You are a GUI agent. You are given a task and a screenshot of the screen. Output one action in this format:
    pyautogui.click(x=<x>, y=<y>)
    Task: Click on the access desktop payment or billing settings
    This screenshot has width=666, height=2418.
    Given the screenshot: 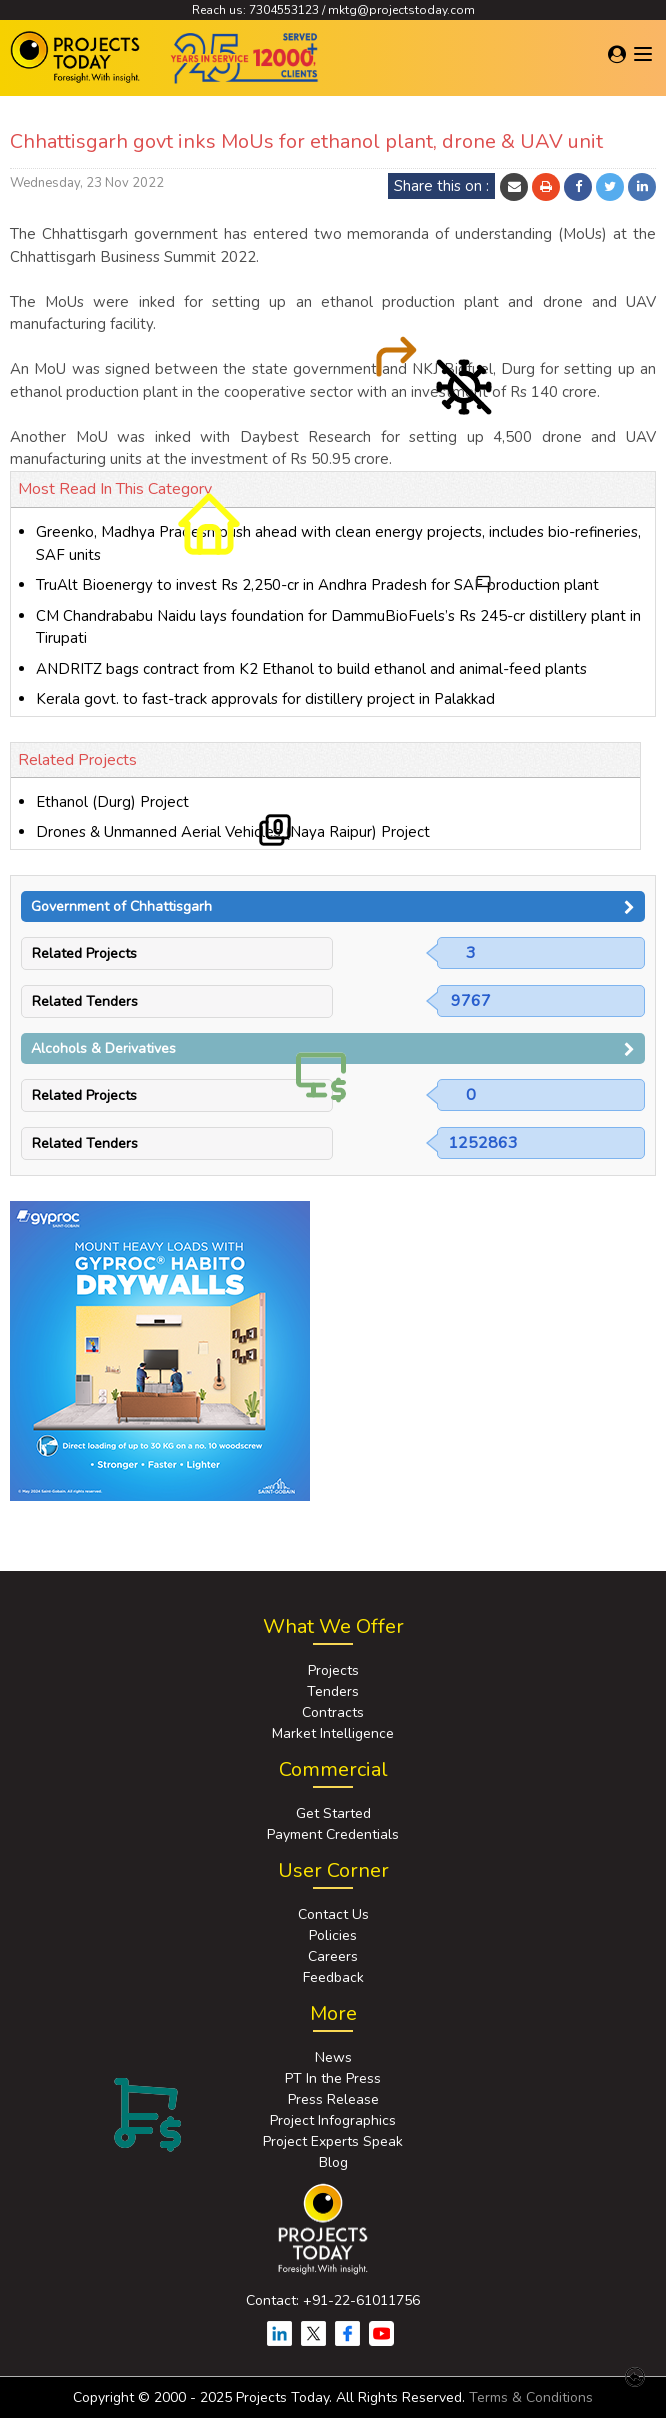 What is the action you would take?
    pyautogui.click(x=321, y=1075)
    